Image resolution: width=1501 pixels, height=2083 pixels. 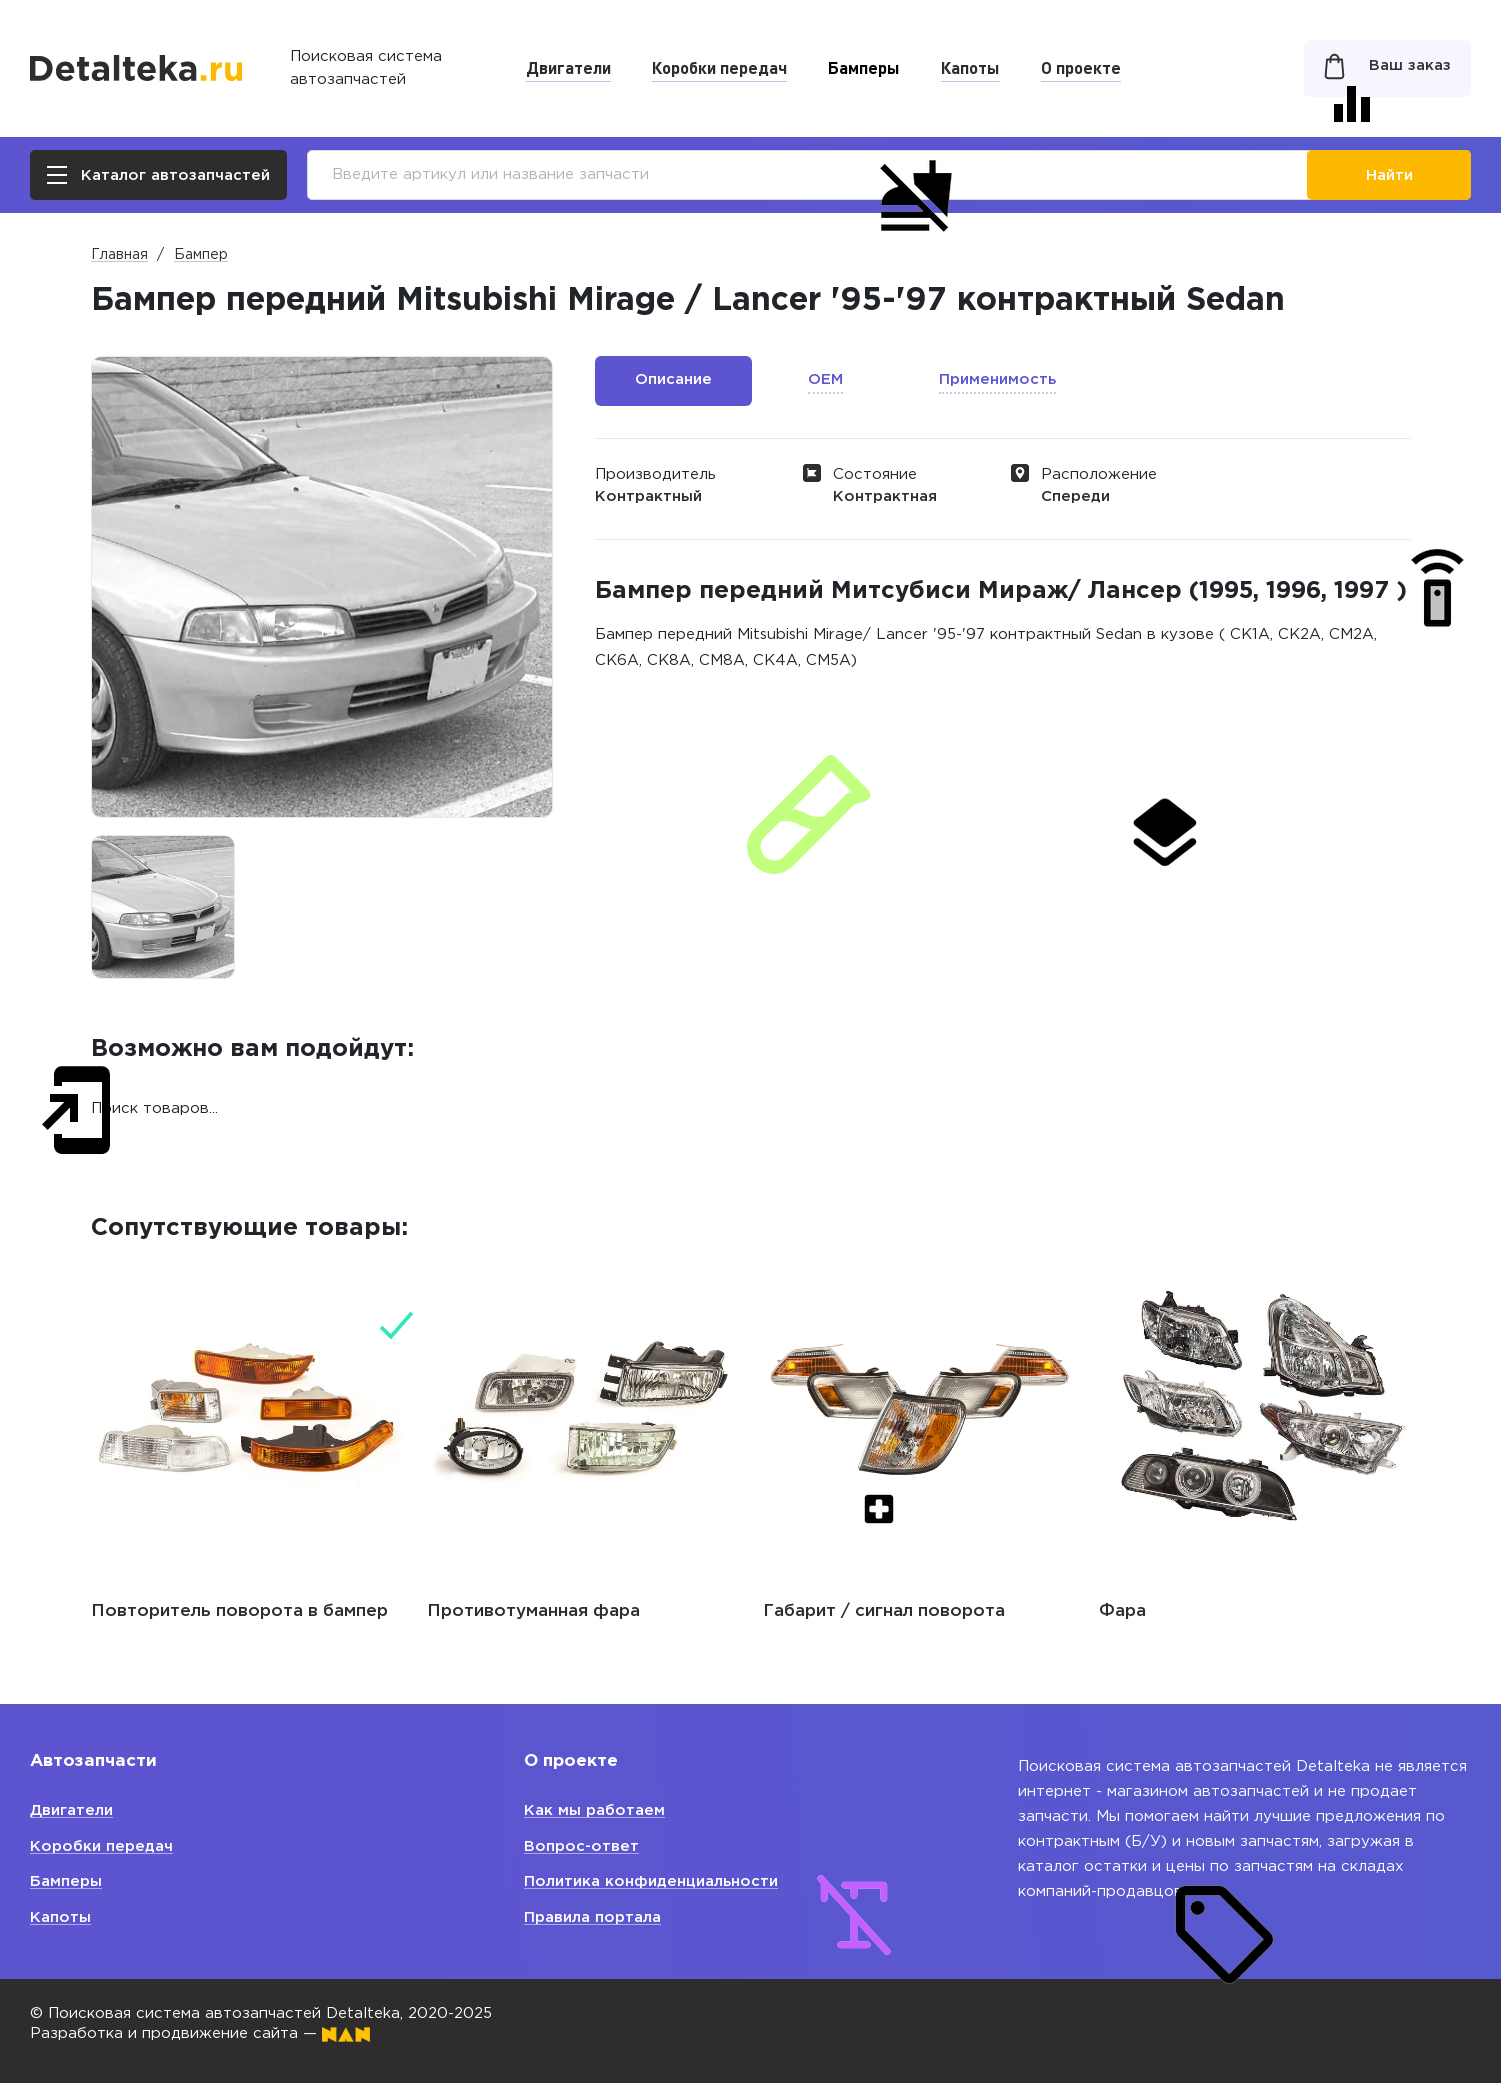 I want to click on find nearby hospitals or medical facilities, so click(x=879, y=1509).